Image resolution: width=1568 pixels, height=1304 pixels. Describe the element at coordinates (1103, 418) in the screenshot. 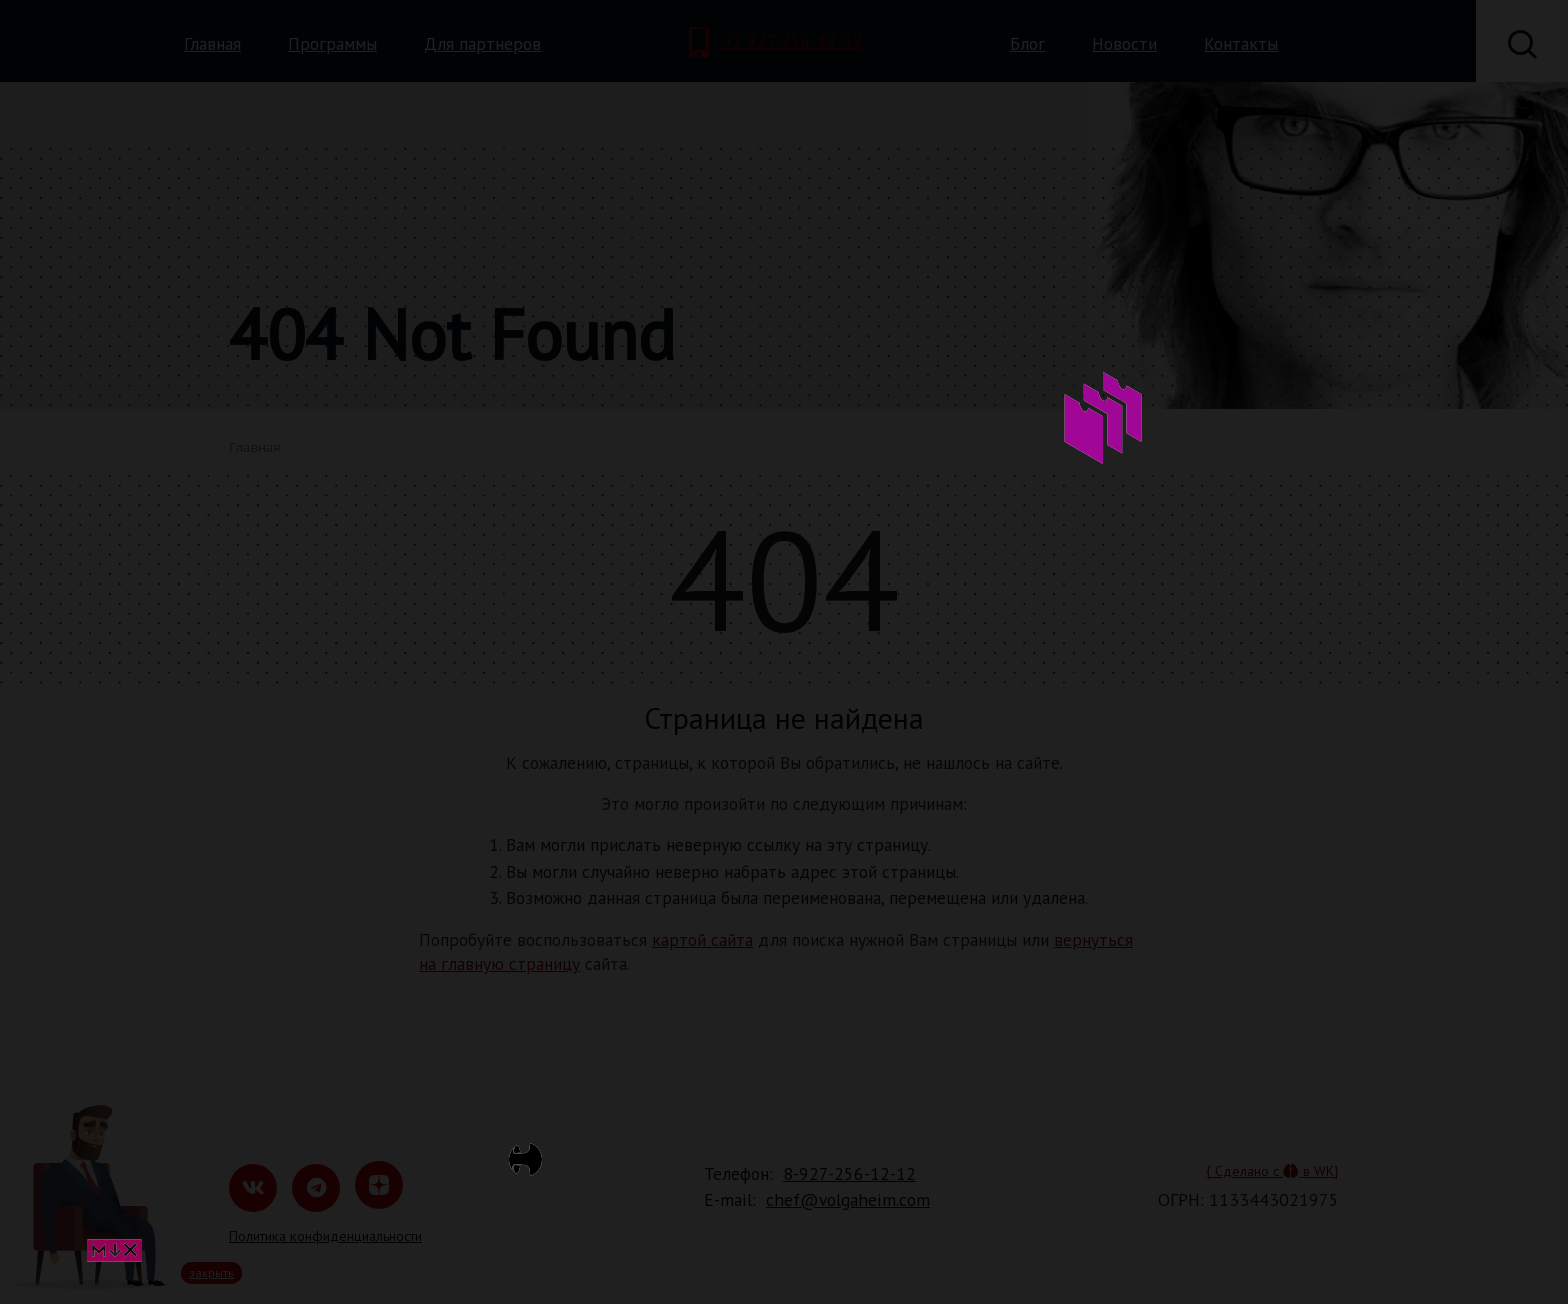

I see `wasmer logo` at that location.